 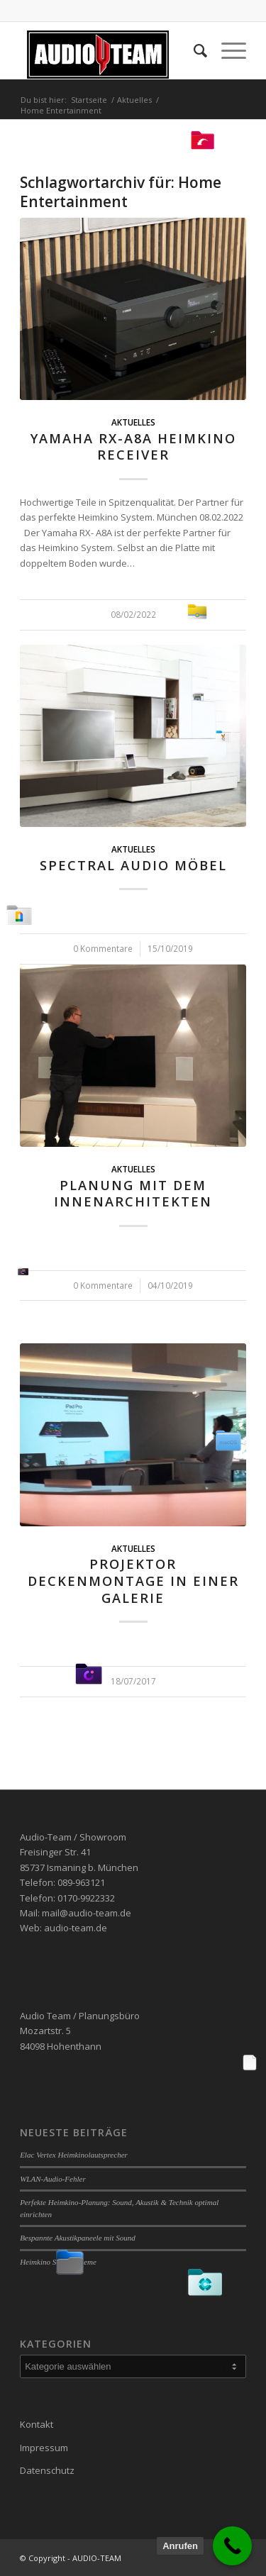 I want to click on open folder containing google docs files, so click(x=19, y=916).